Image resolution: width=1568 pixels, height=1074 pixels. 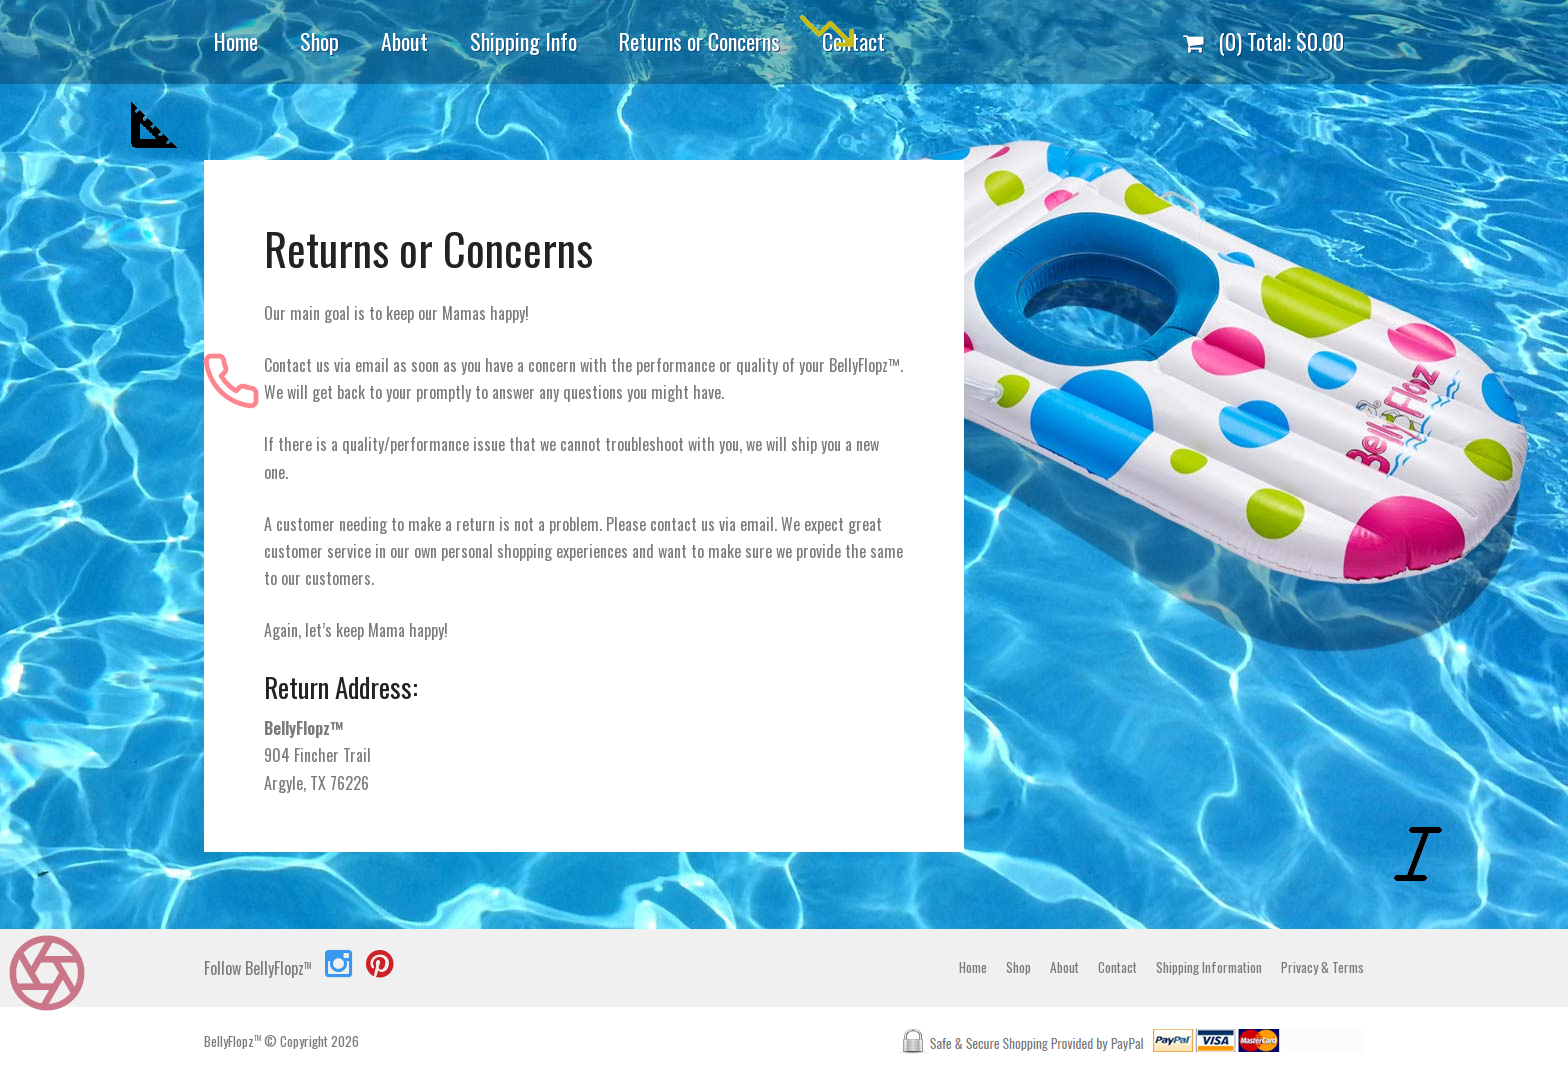 What do you see at coordinates (1418, 854) in the screenshot?
I see `apply italic formatting to selected text` at bounding box center [1418, 854].